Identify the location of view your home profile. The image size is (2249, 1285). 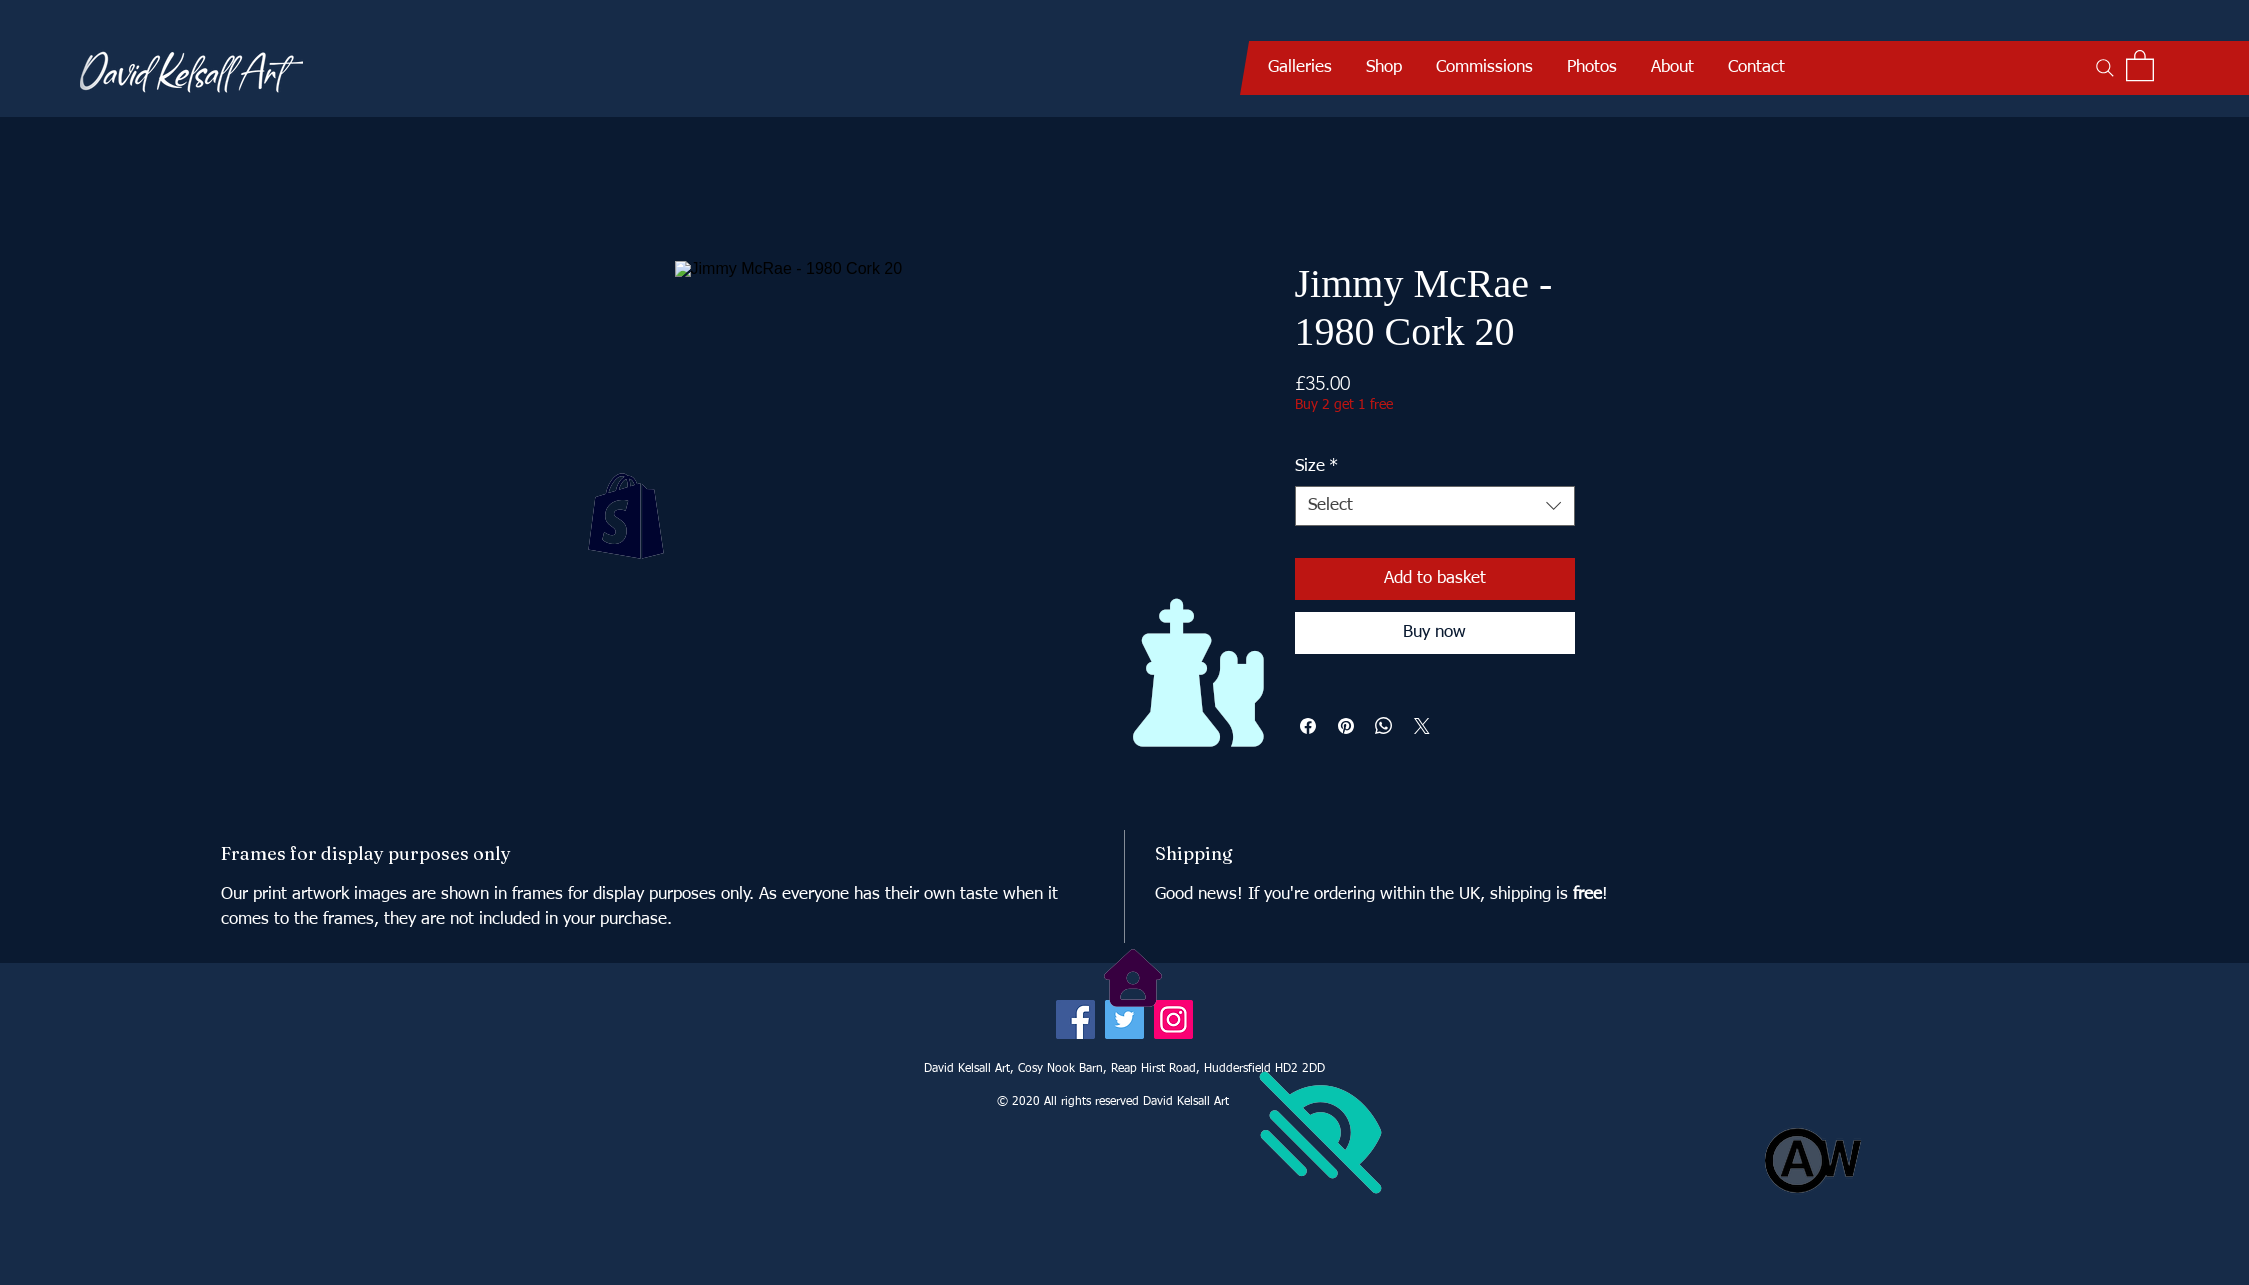
(1133, 978).